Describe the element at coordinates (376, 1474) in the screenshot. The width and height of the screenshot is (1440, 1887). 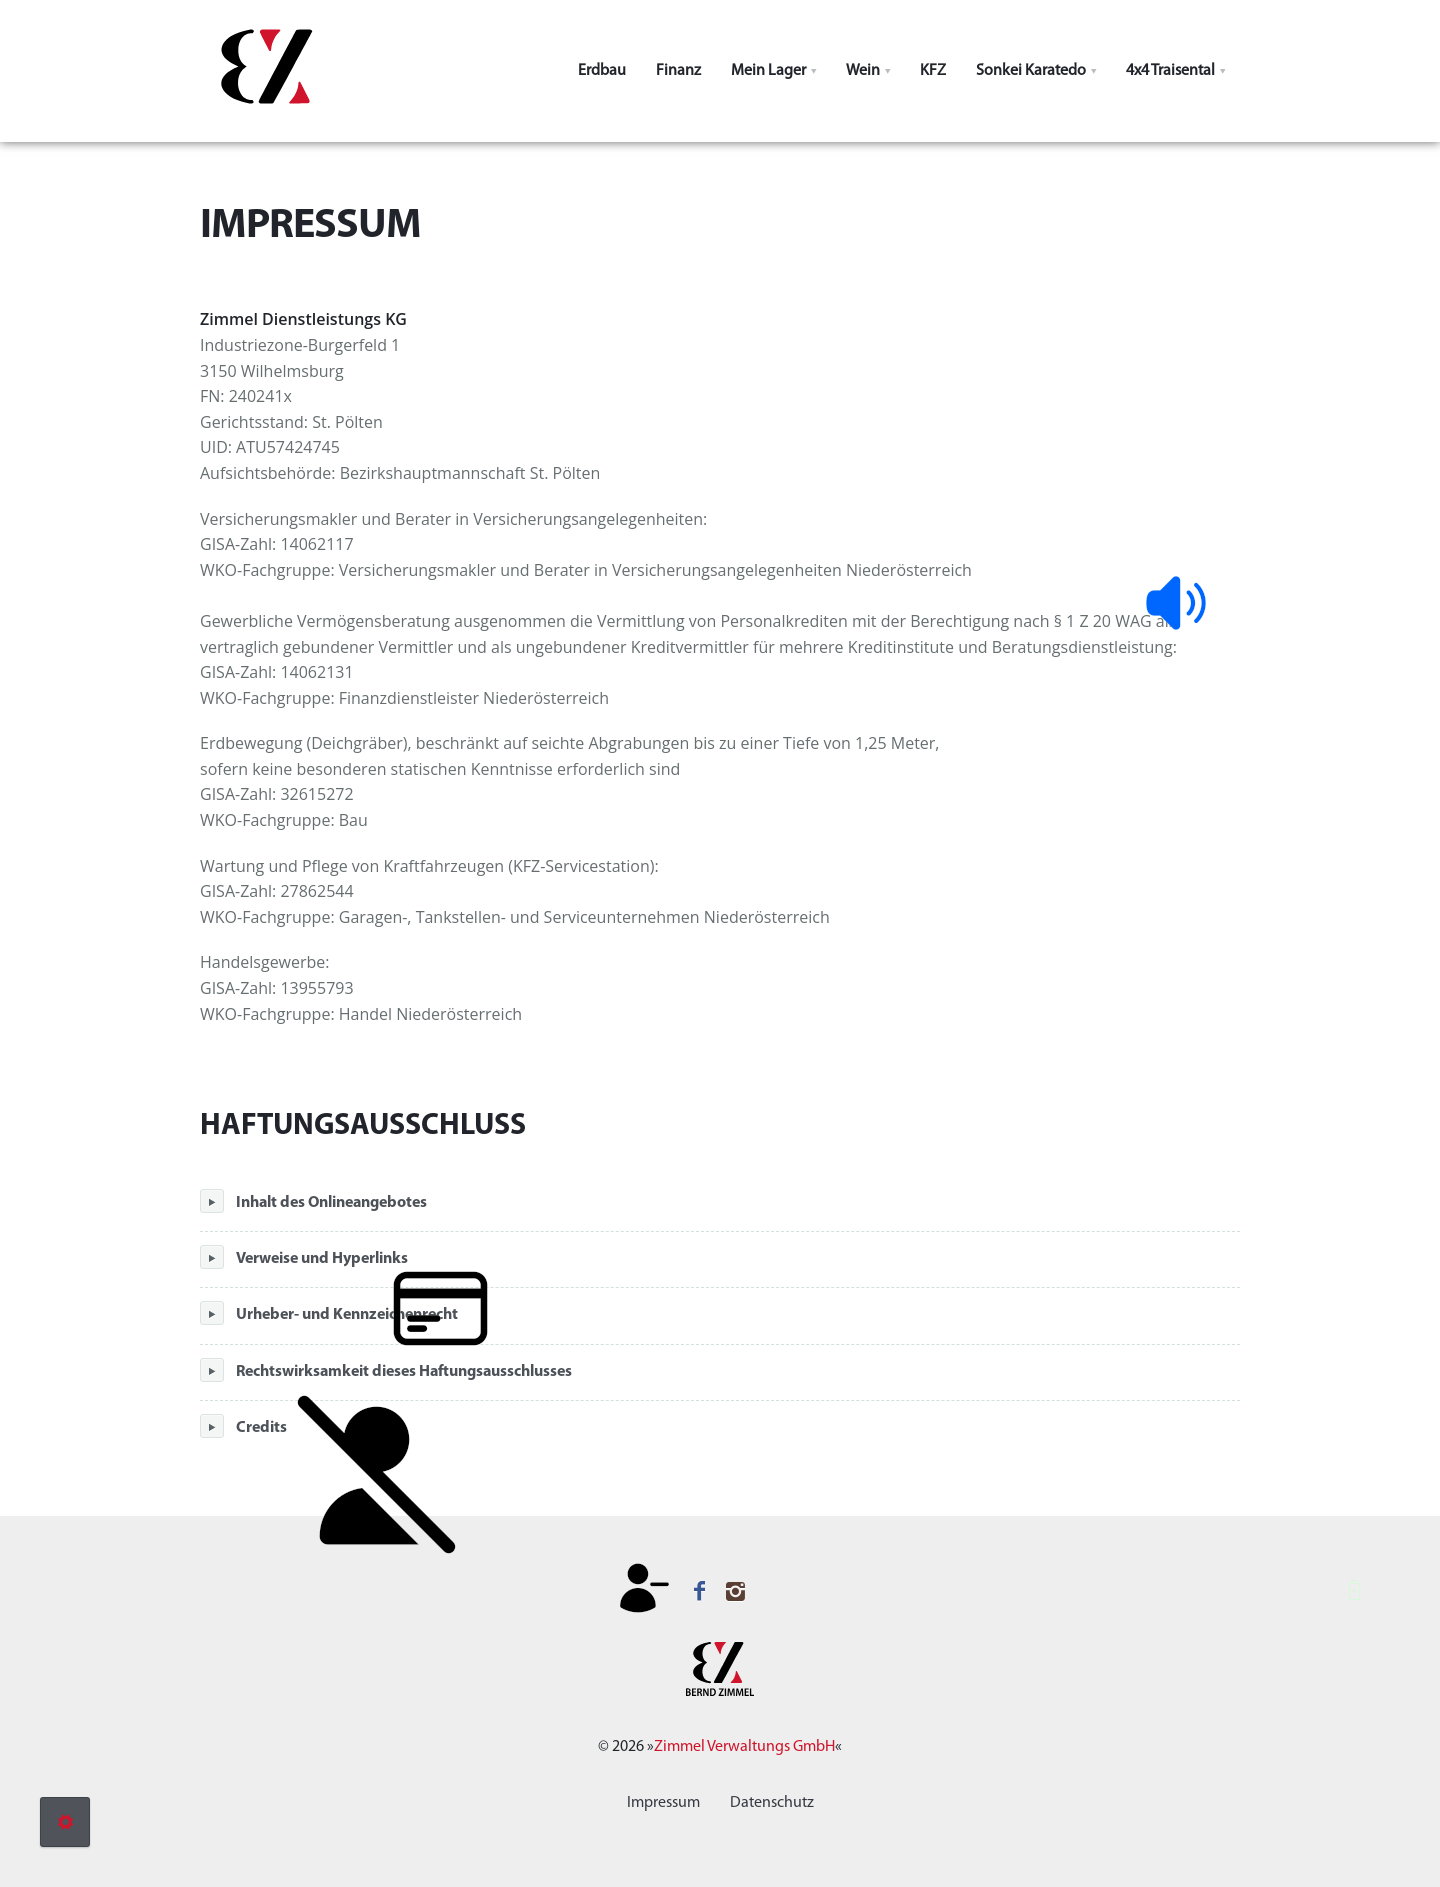
I see `block or remove a user` at that location.